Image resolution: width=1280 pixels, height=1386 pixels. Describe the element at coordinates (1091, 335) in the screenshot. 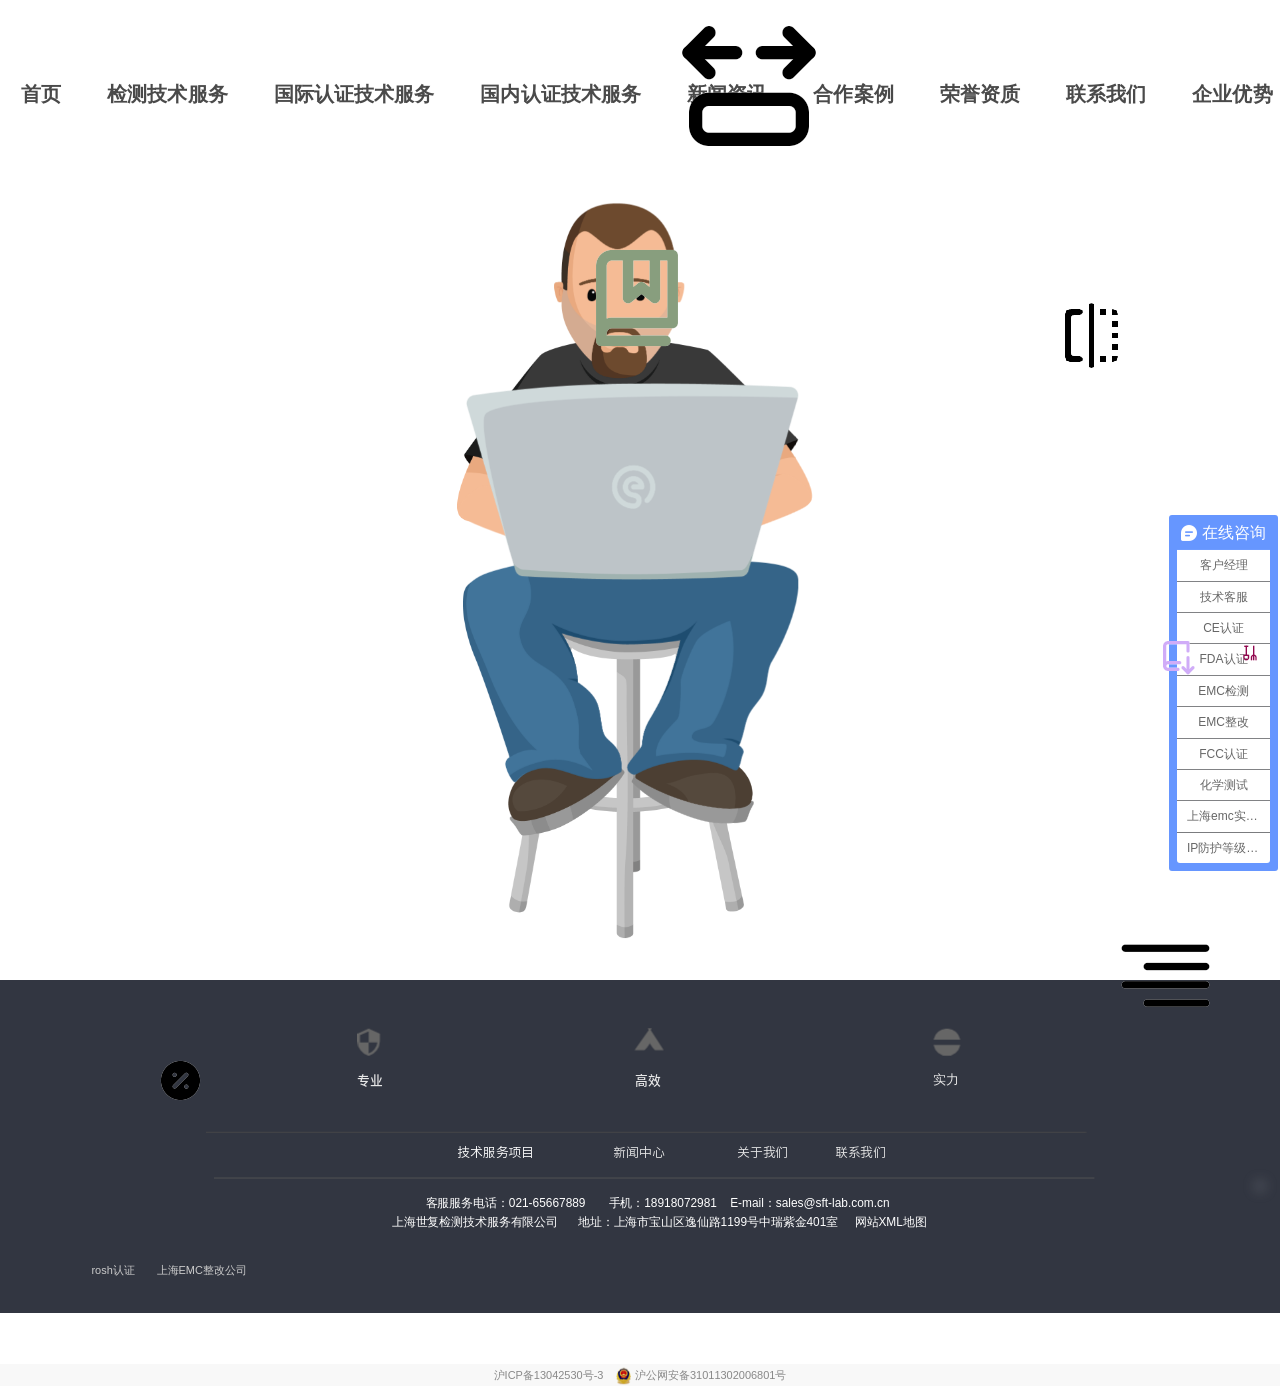

I see `flip image horizontally` at that location.